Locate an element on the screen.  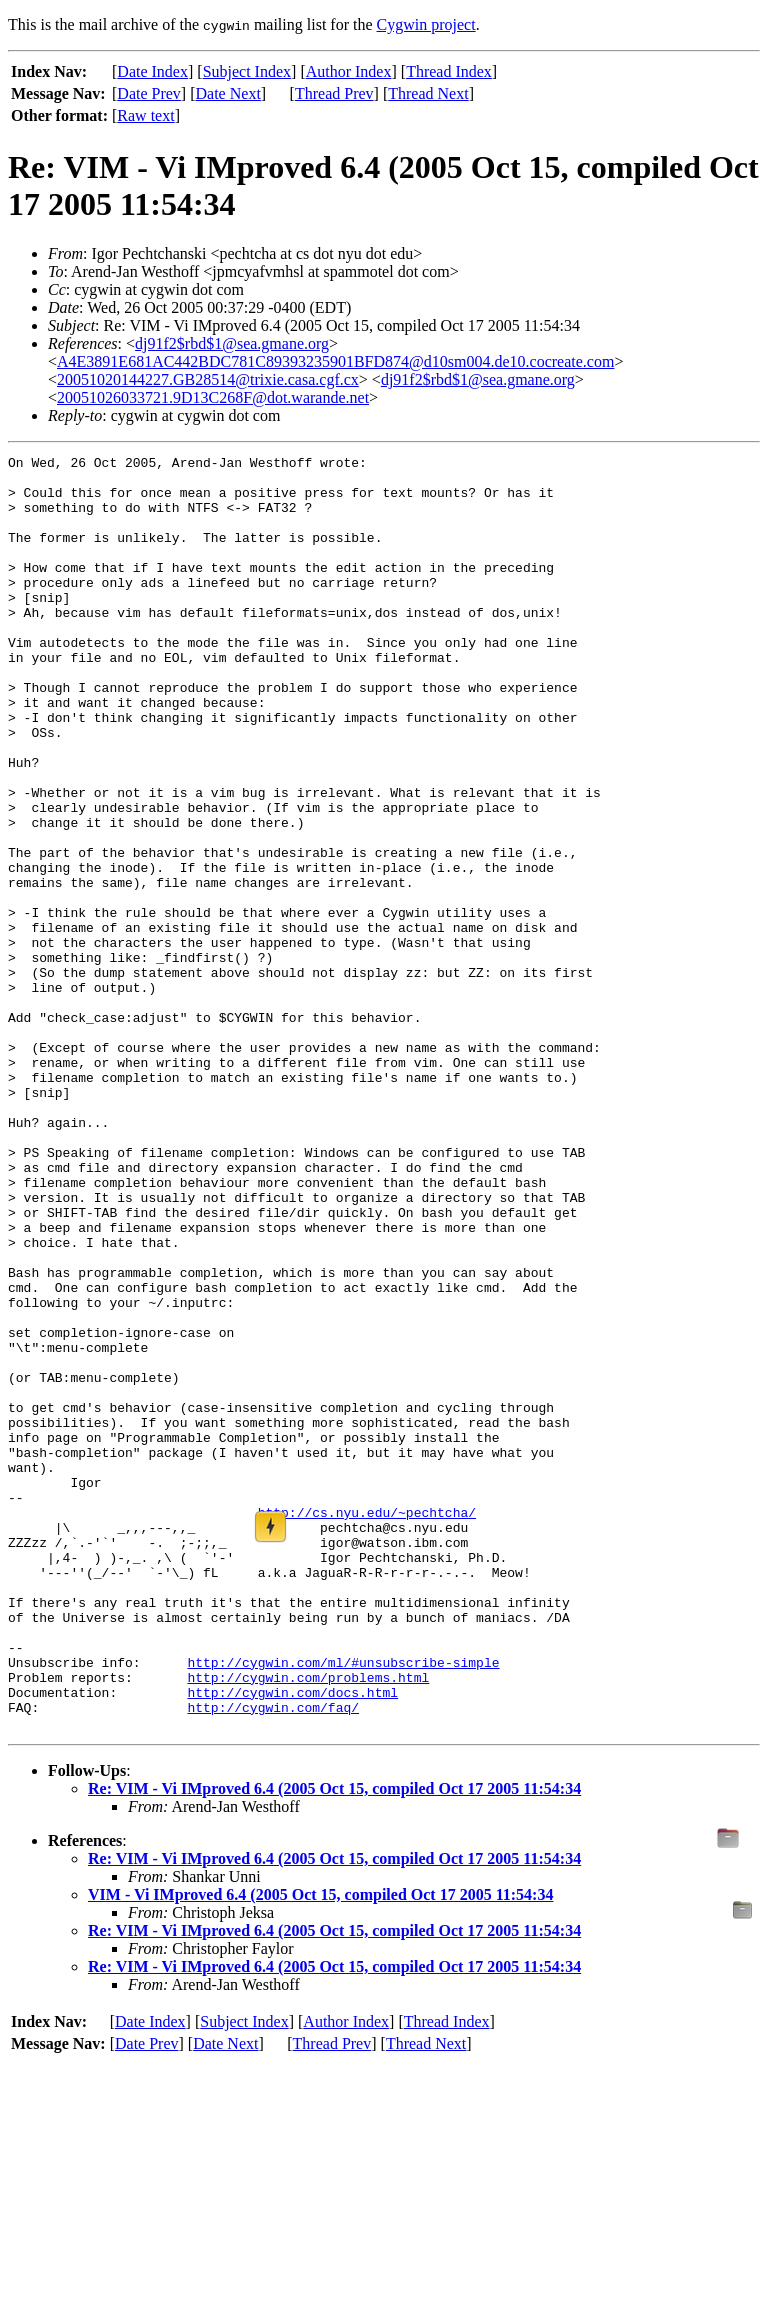
open the file manager application is located at coordinates (742, 1909).